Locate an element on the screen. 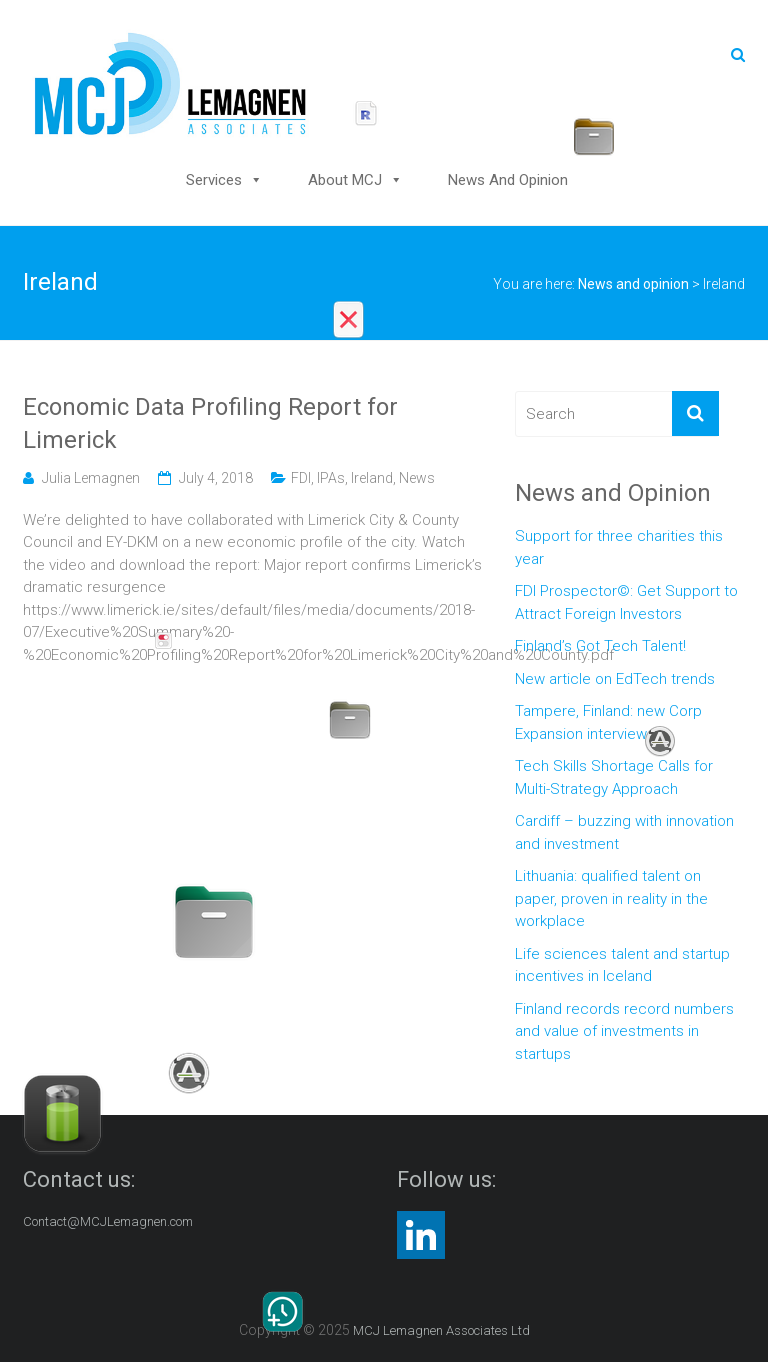  open the system update manager is located at coordinates (189, 1073).